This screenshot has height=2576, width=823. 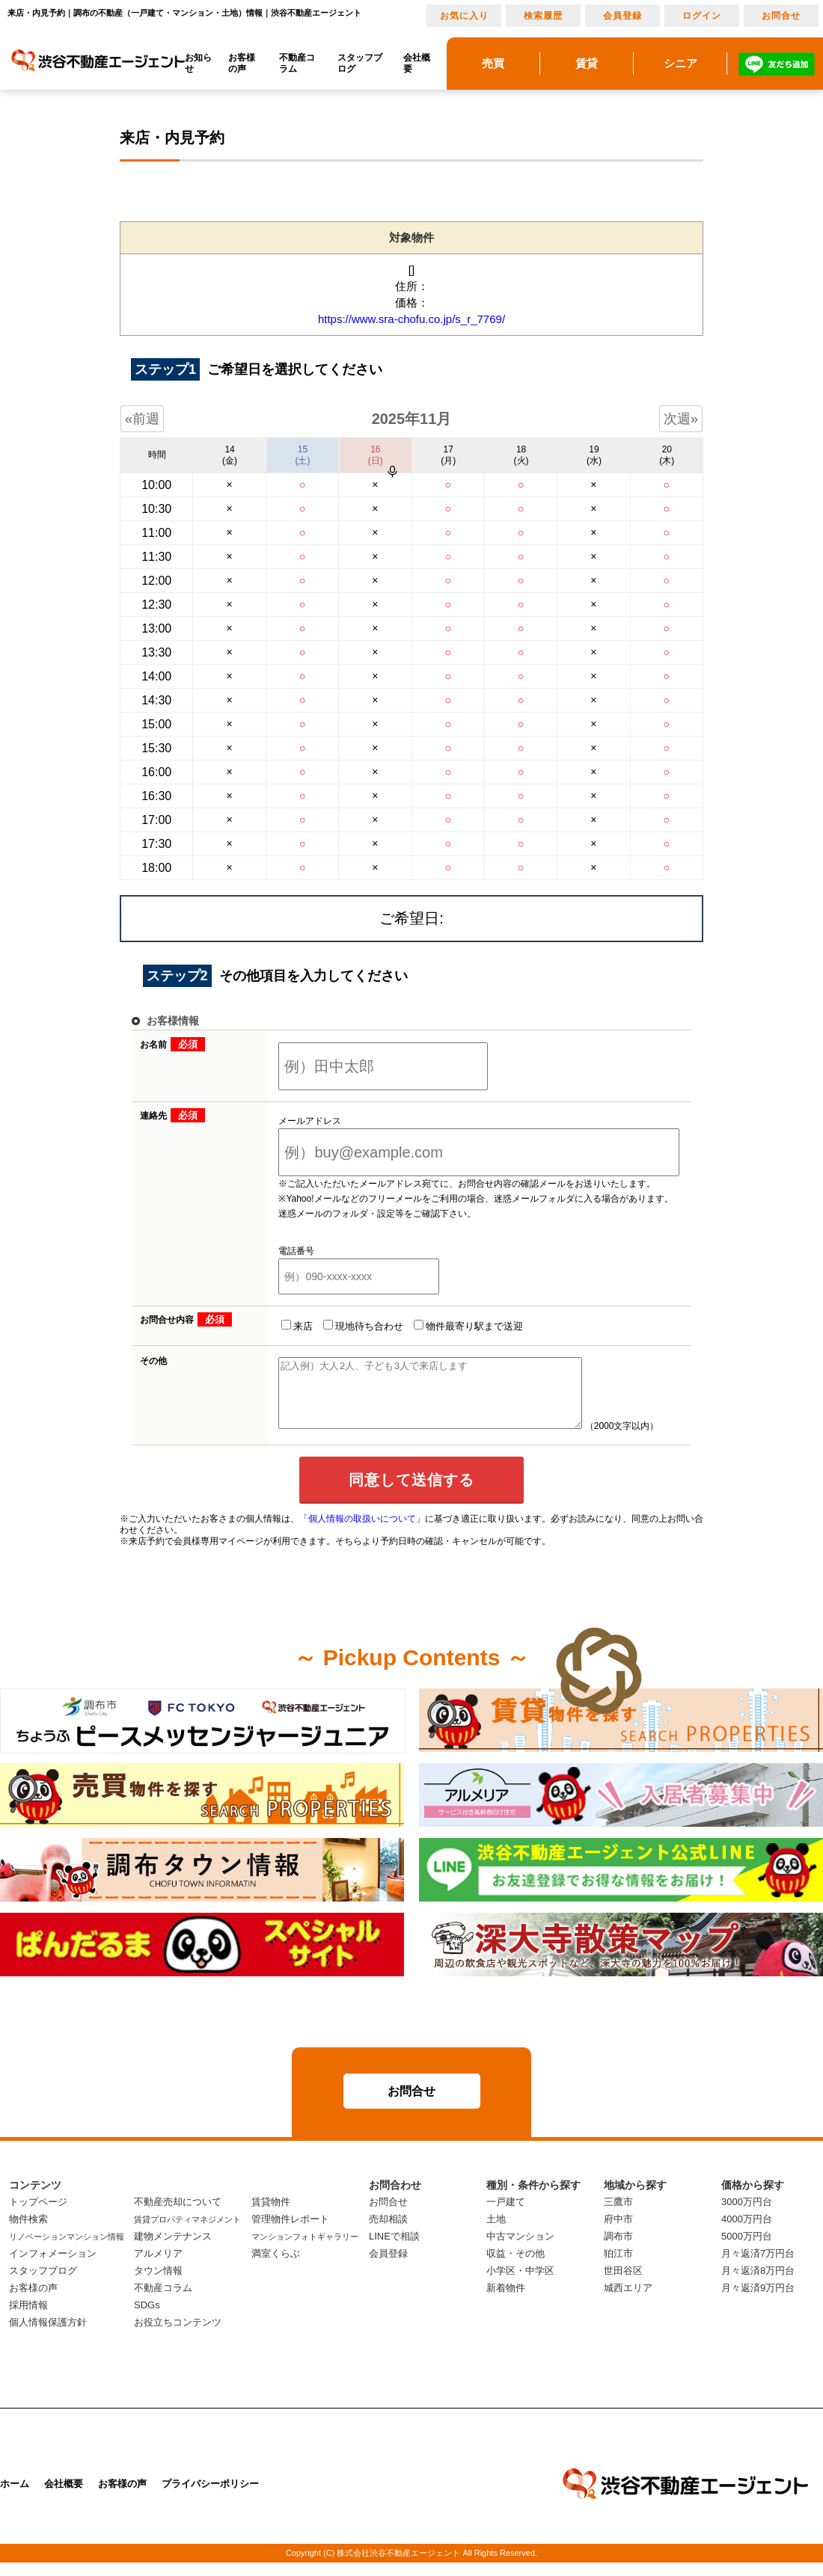 I want to click on OpenAI logo, so click(x=599, y=1670).